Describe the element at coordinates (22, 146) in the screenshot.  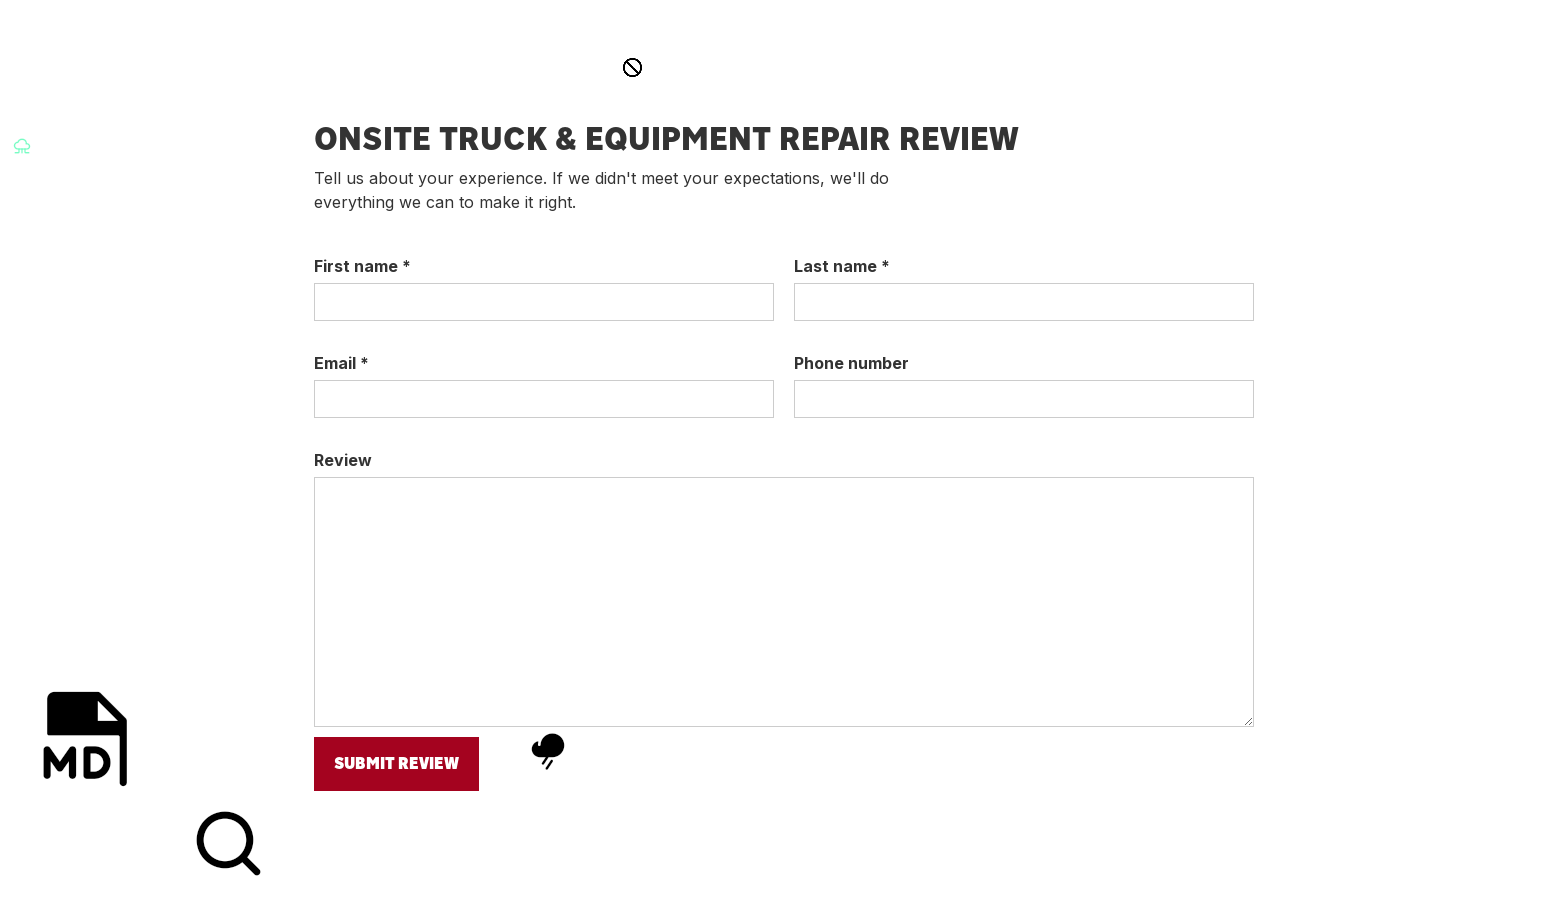
I see `access cloud computing services` at that location.